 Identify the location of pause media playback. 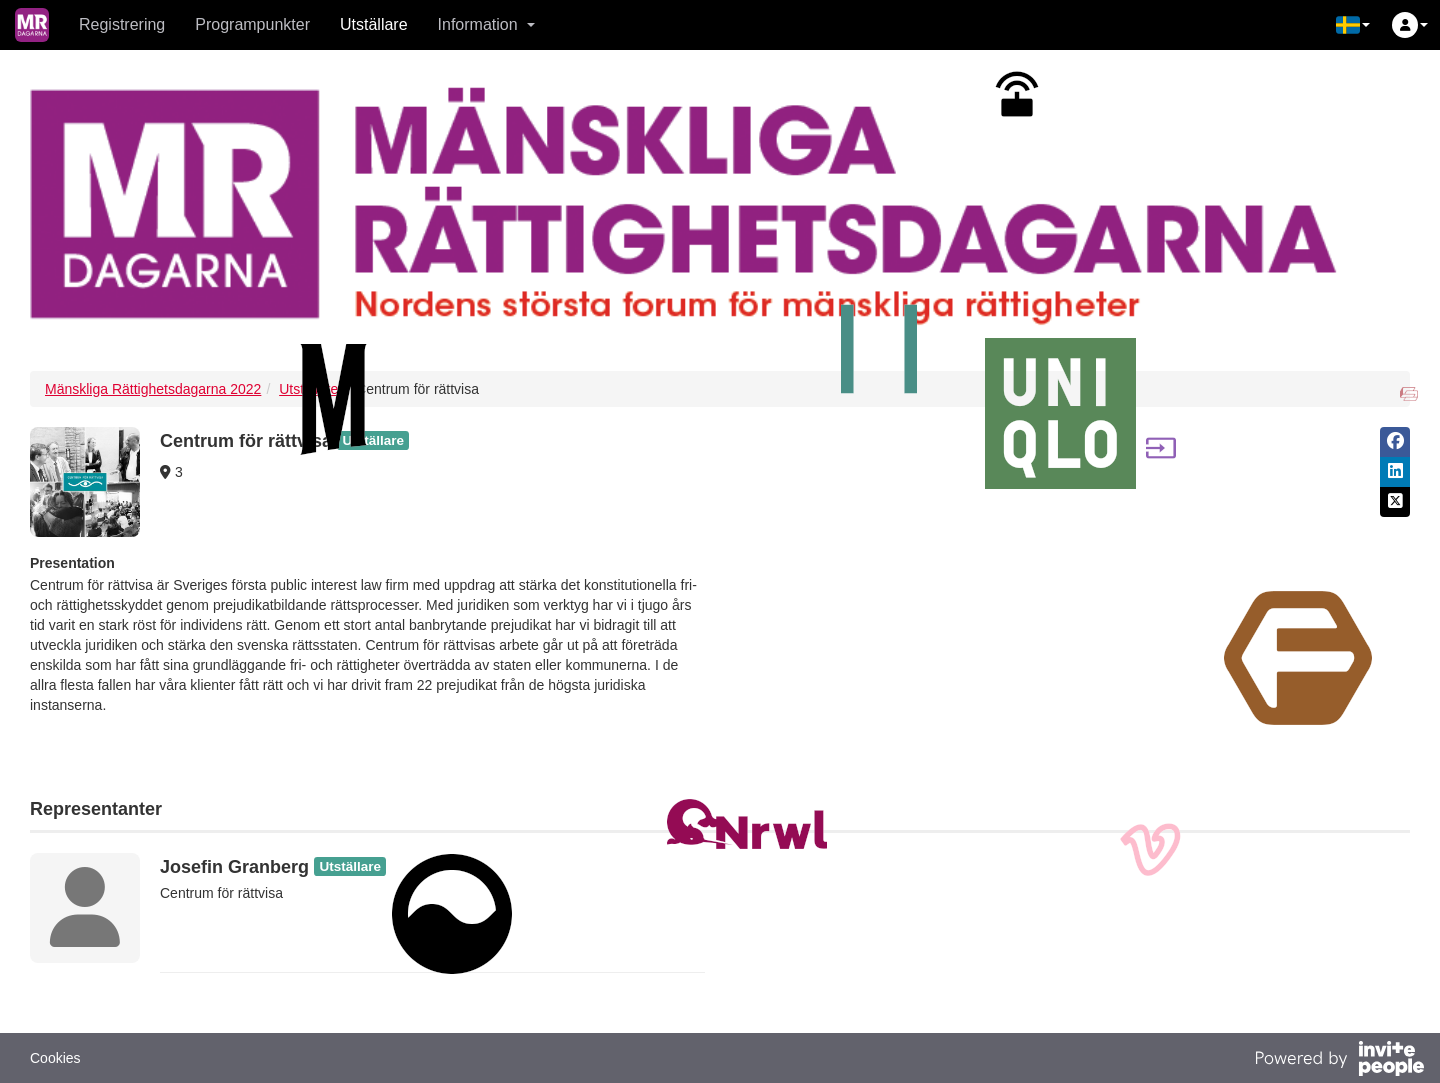
(879, 349).